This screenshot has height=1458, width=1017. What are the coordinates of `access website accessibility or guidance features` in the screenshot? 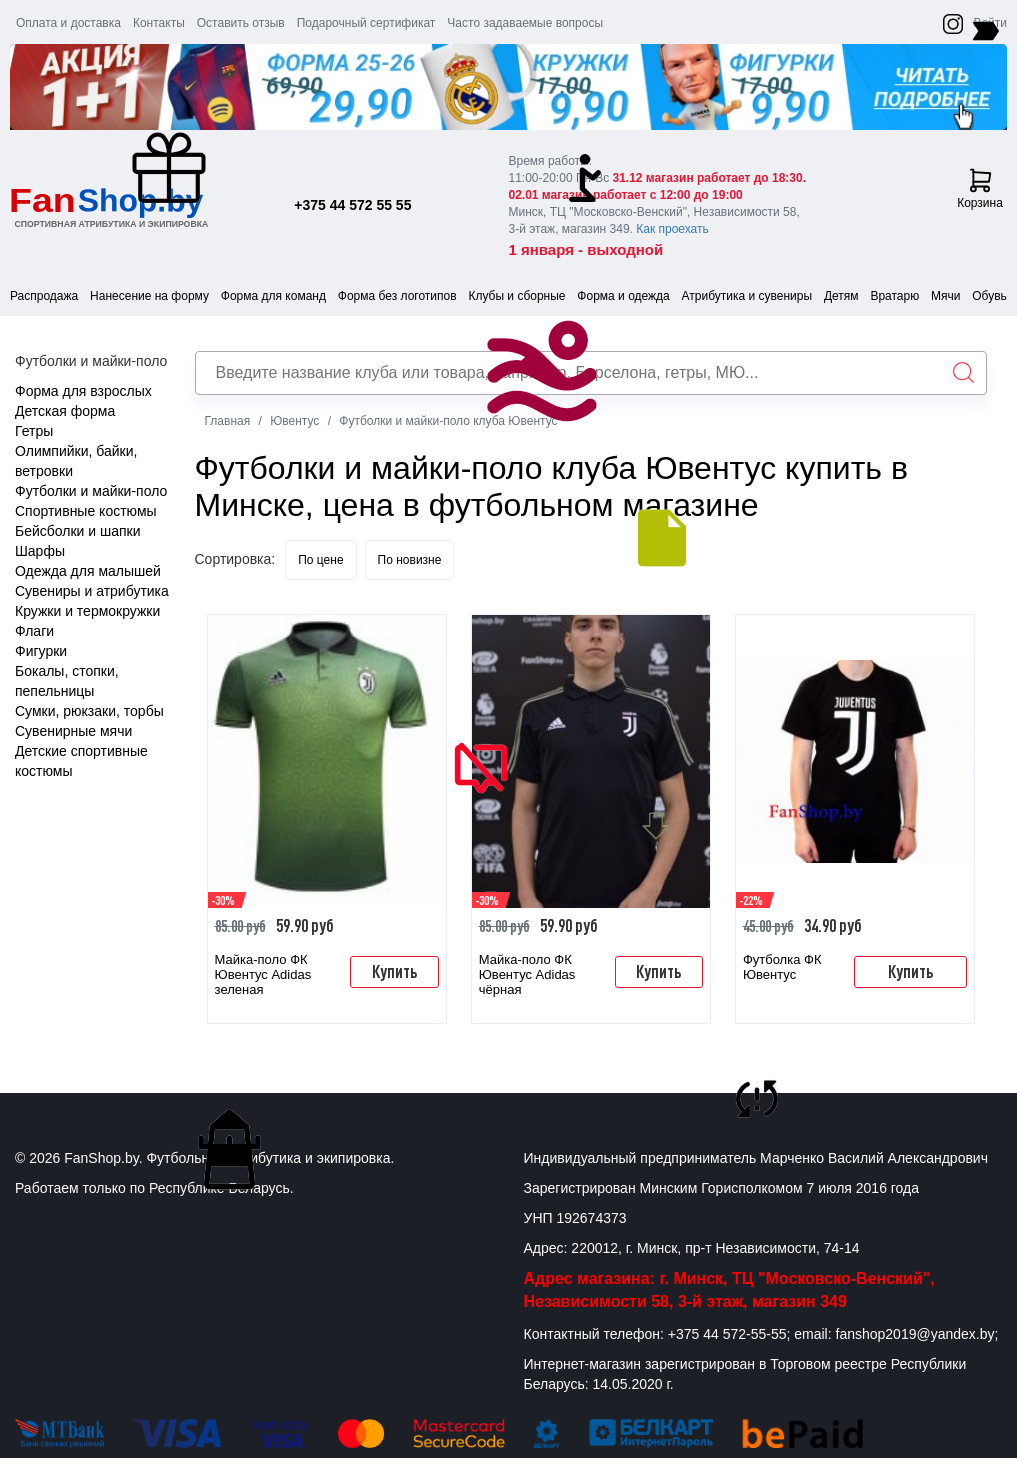 It's located at (229, 1152).